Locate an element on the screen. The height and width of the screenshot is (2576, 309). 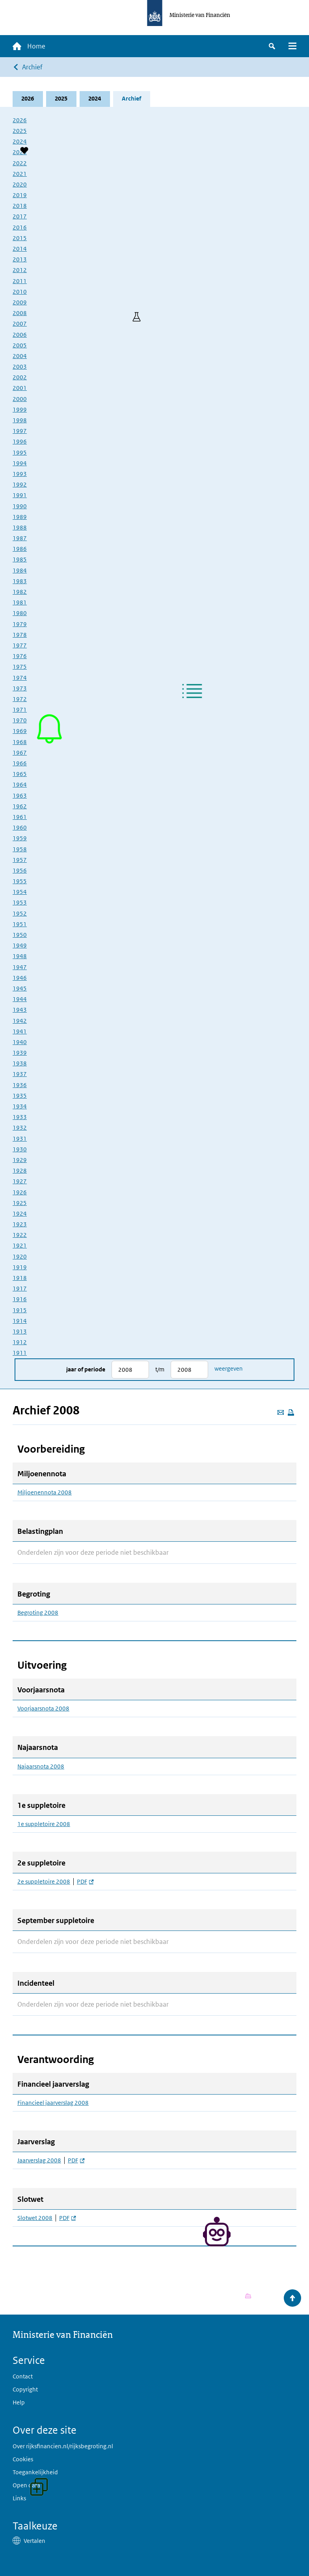
view items as a bulleted list is located at coordinates (192, 691).